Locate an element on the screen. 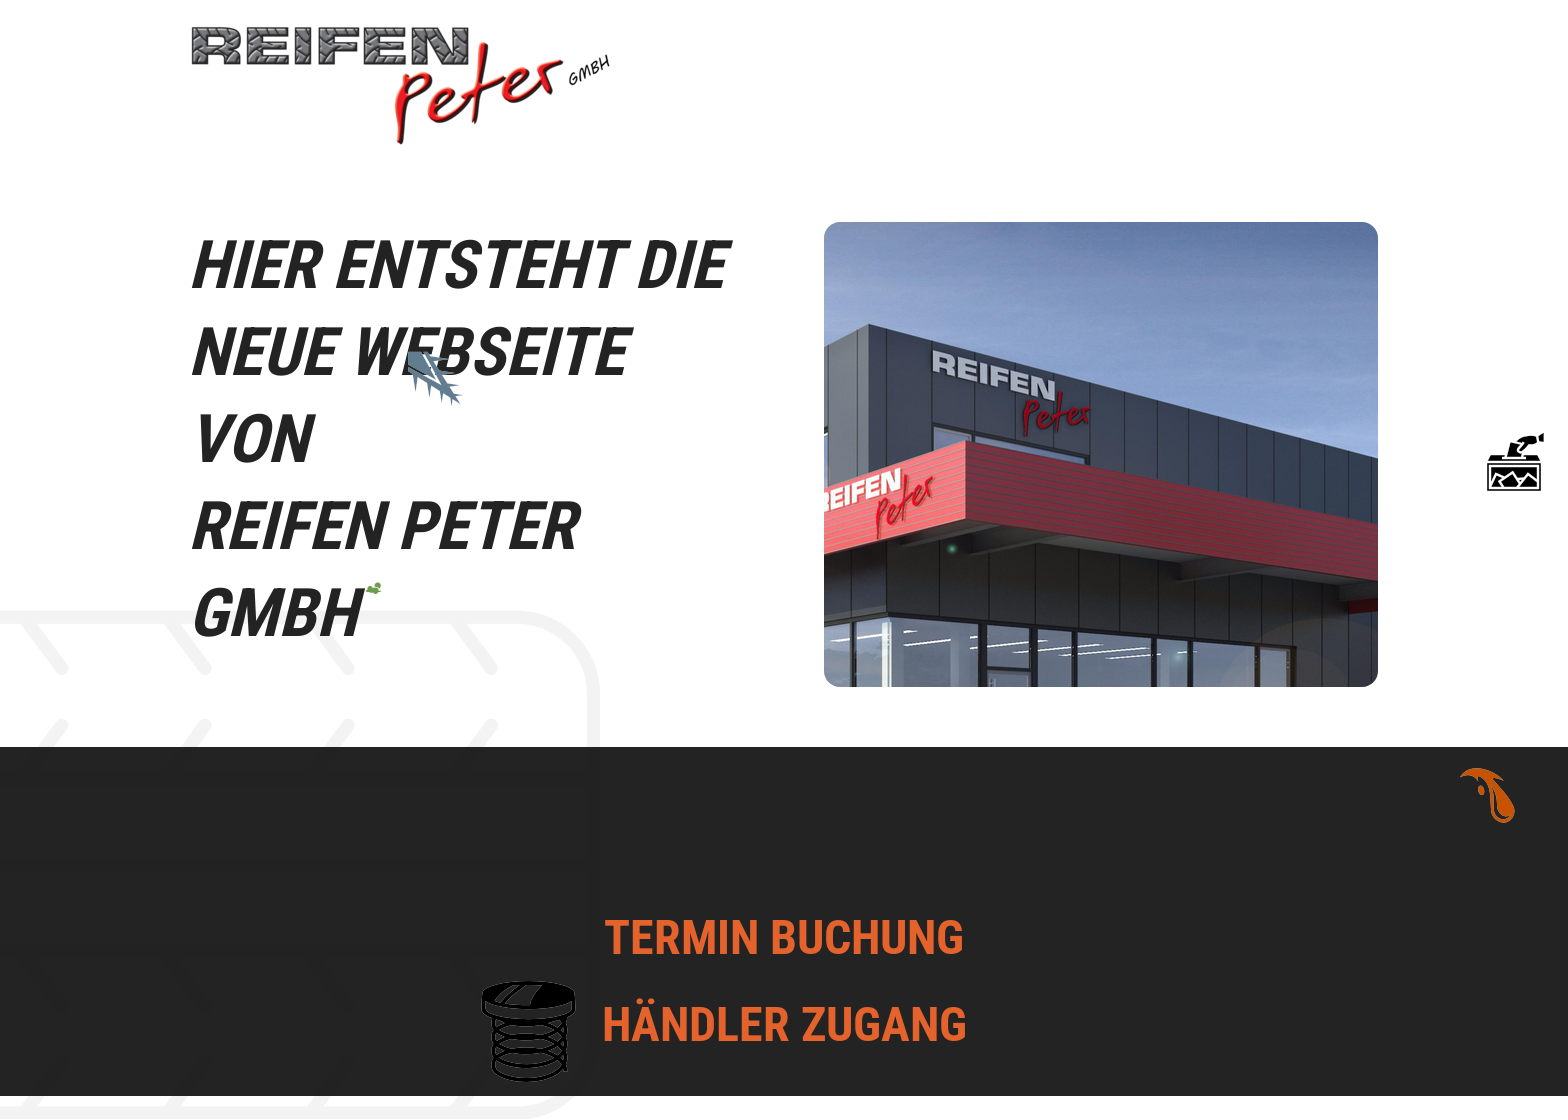 This screenshot has height=1120, width=1568. spring or bounce mechanic in a game is located at coordinates (528, 1031).